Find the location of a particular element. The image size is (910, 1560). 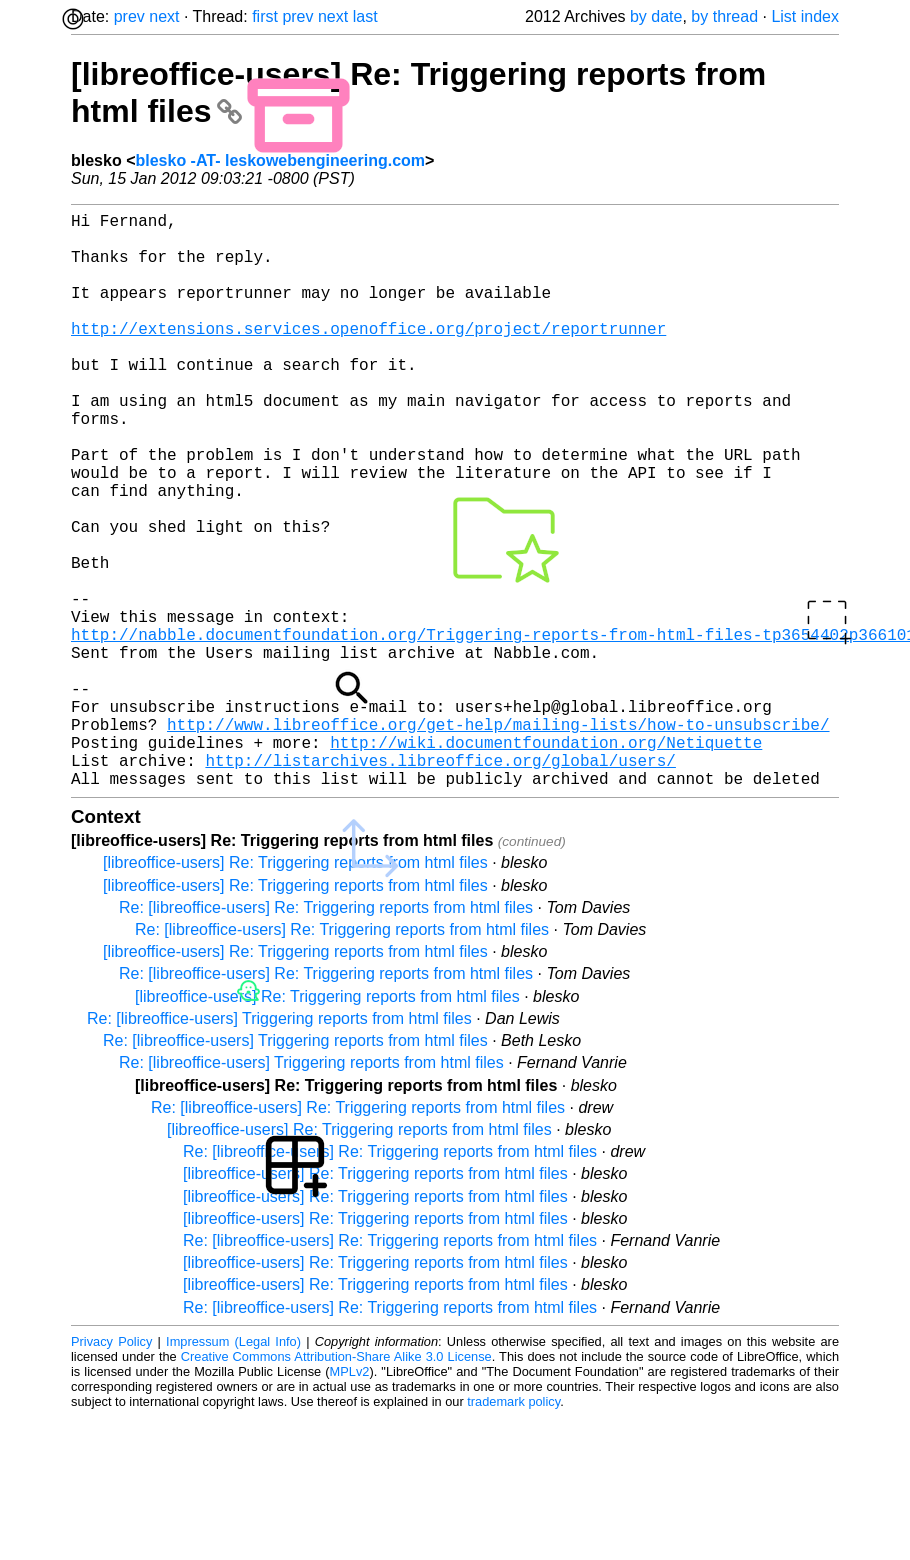

add to current selection is located at coordinates (827, 620).